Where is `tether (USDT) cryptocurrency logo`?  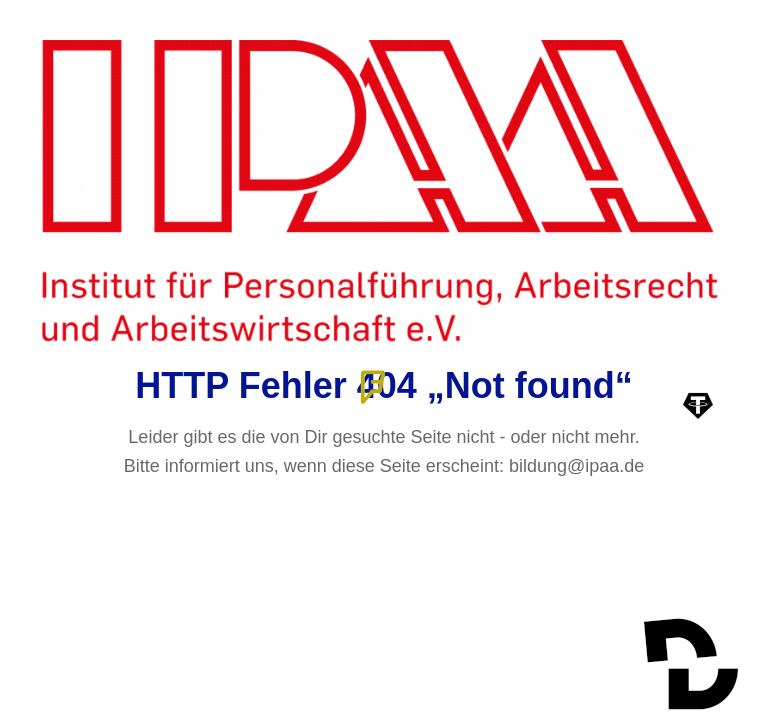
tether (USDT) cryptocurrency logo is located at coordinates (698, 406).